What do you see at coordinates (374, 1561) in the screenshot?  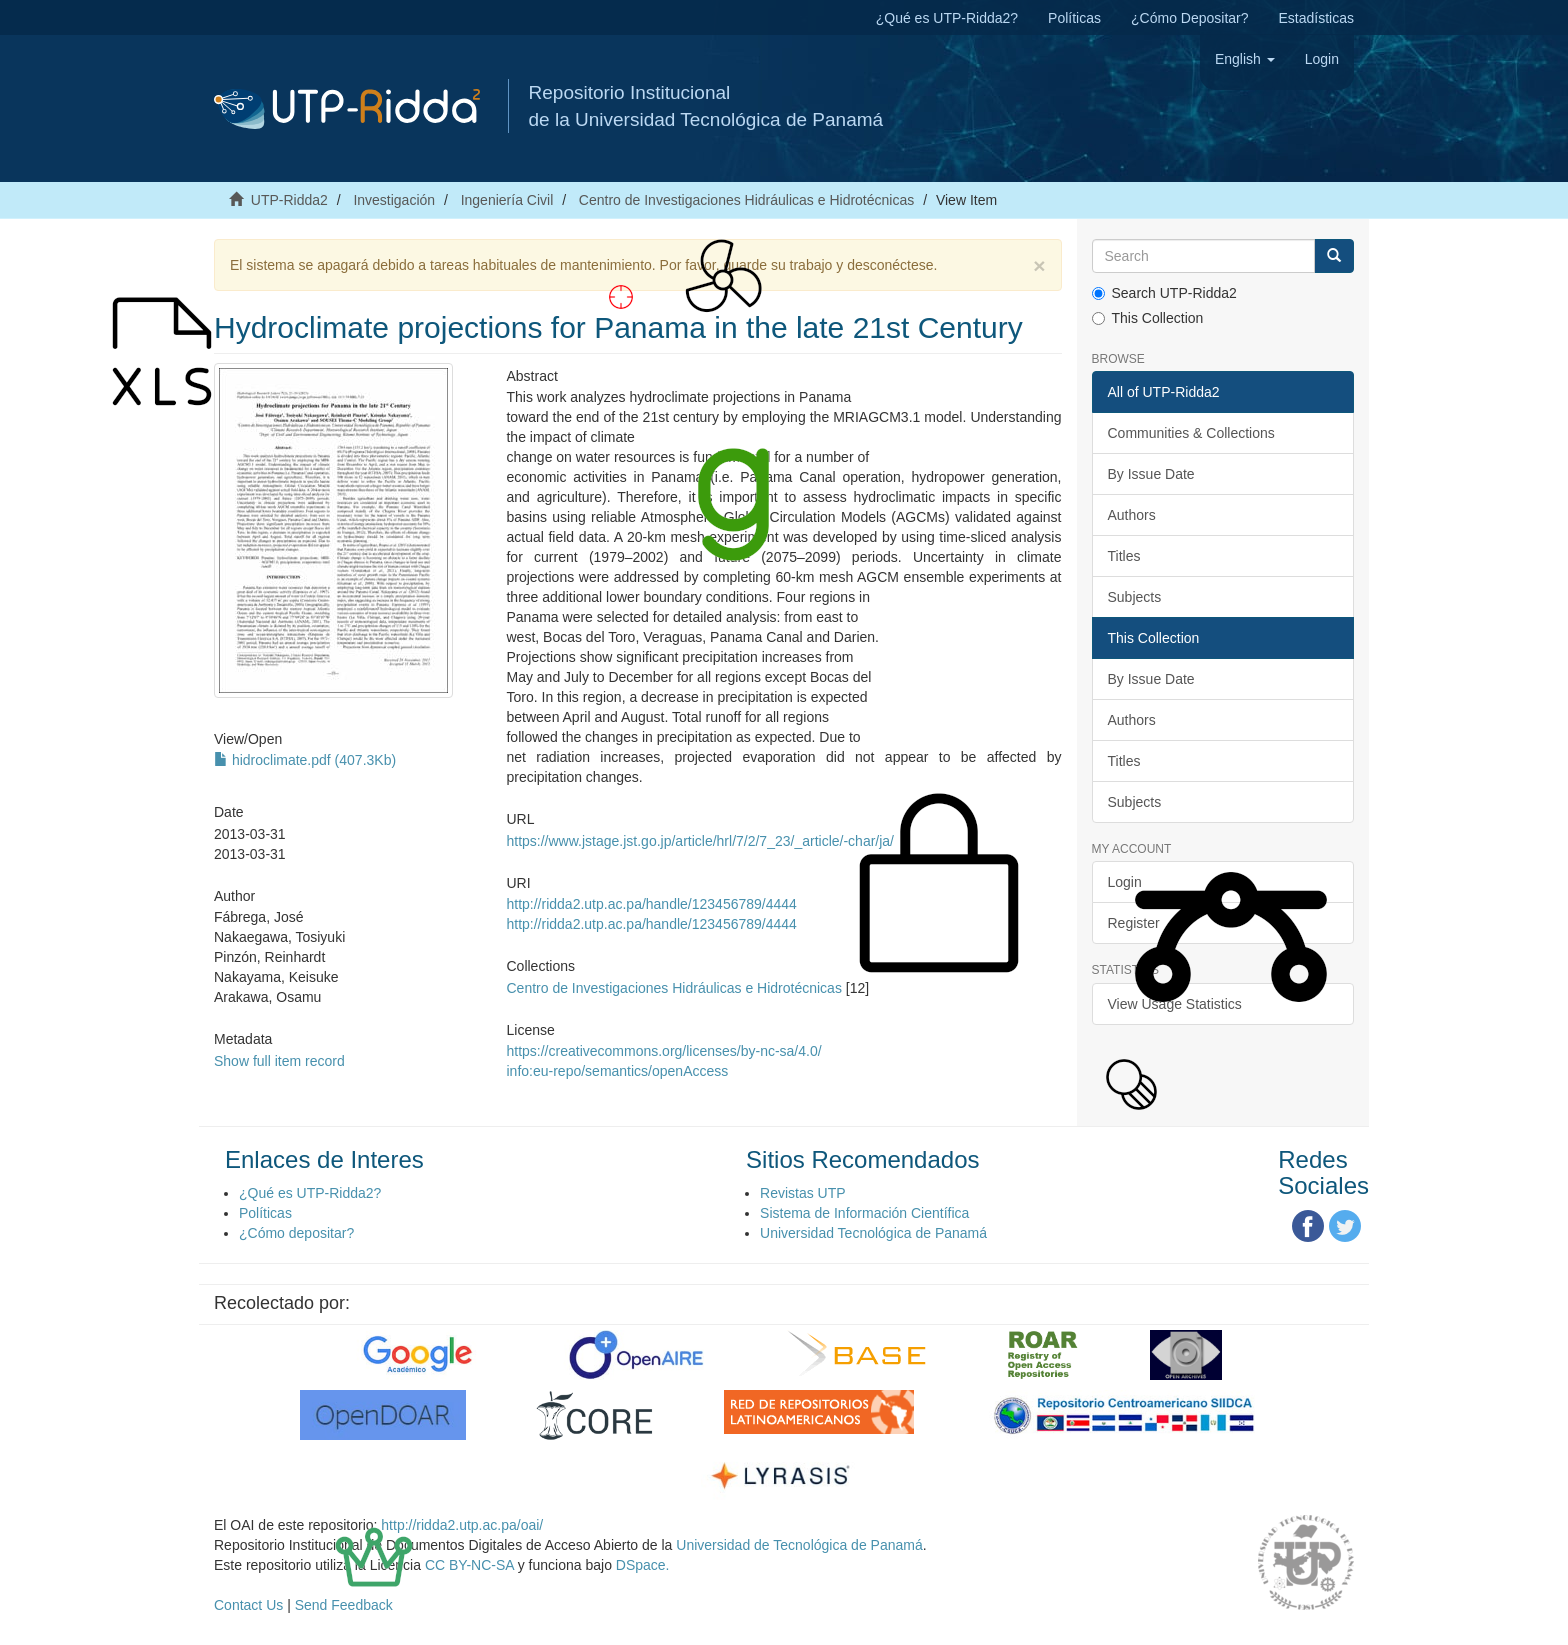 I see `indicates premium or pro subscription status` at bounding box center [374, 1561].